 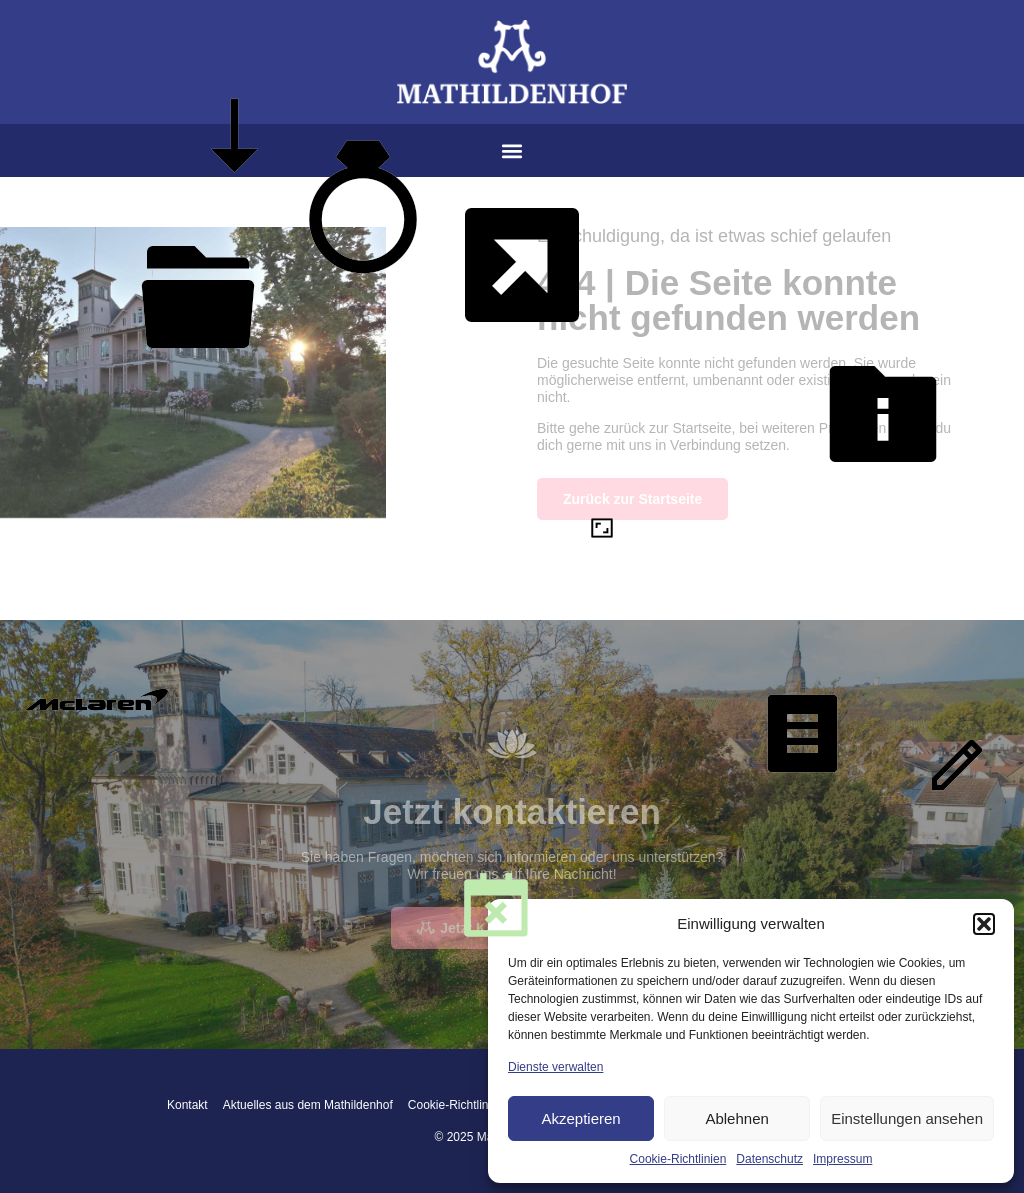 What do you see at coordinates (957, 765) in the screenshot?
I see `edit content or text` at bounding box center [957, 765].